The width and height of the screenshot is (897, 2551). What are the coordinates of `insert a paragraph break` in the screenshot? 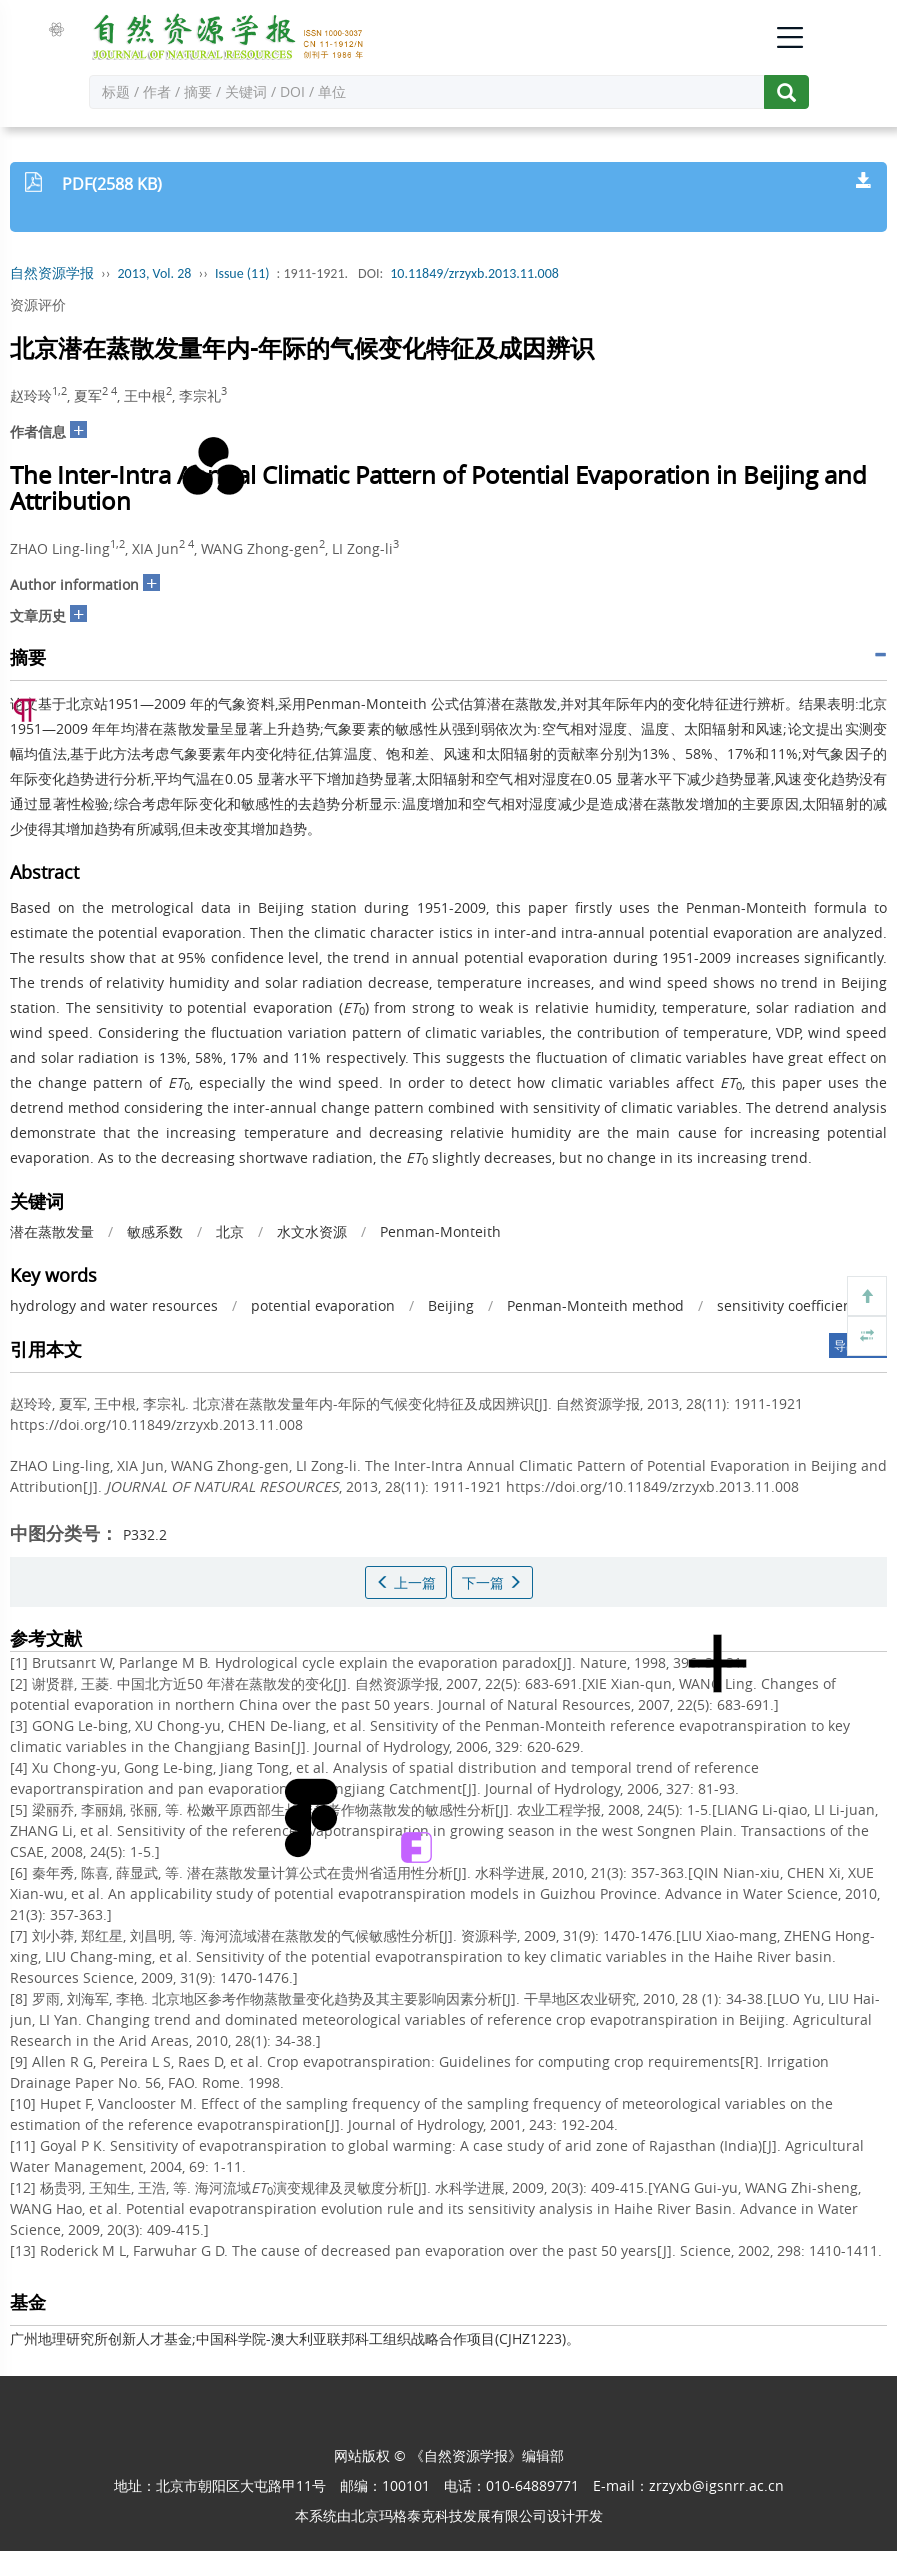 It's located at (24, 709).